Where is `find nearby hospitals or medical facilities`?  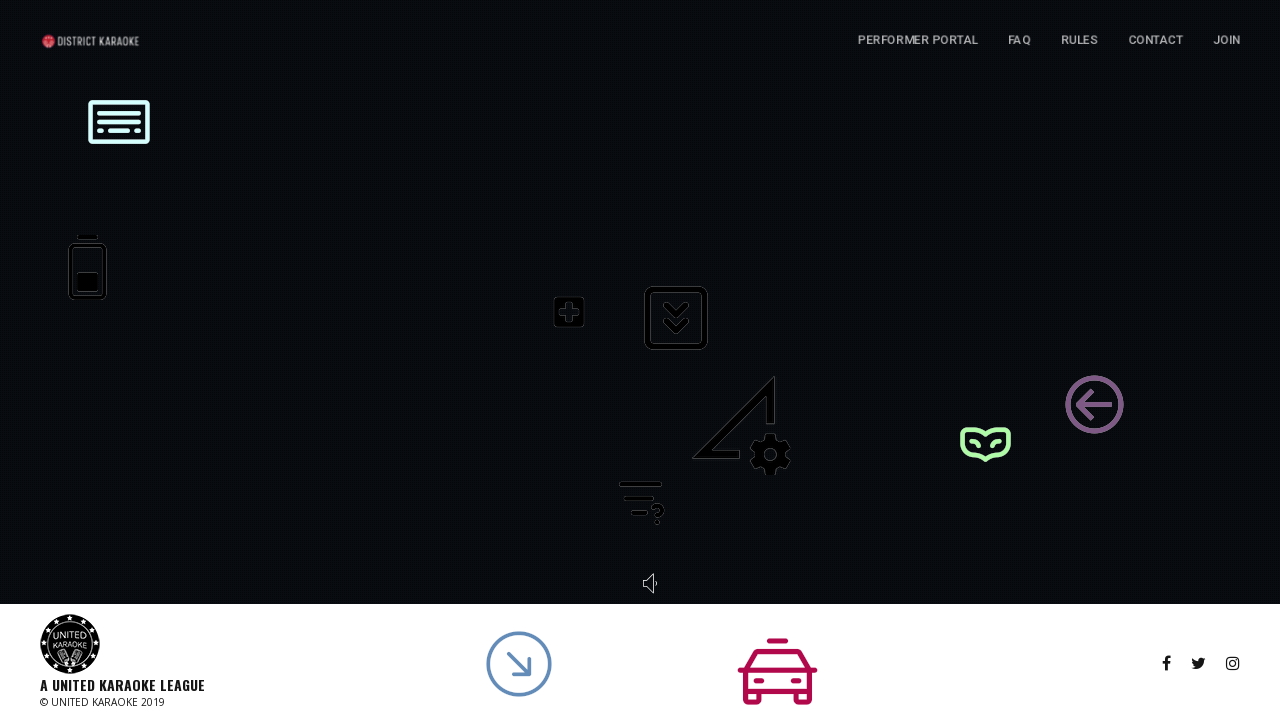 find nearby hospitals or medical facilities is located at coordinates (569, 312).